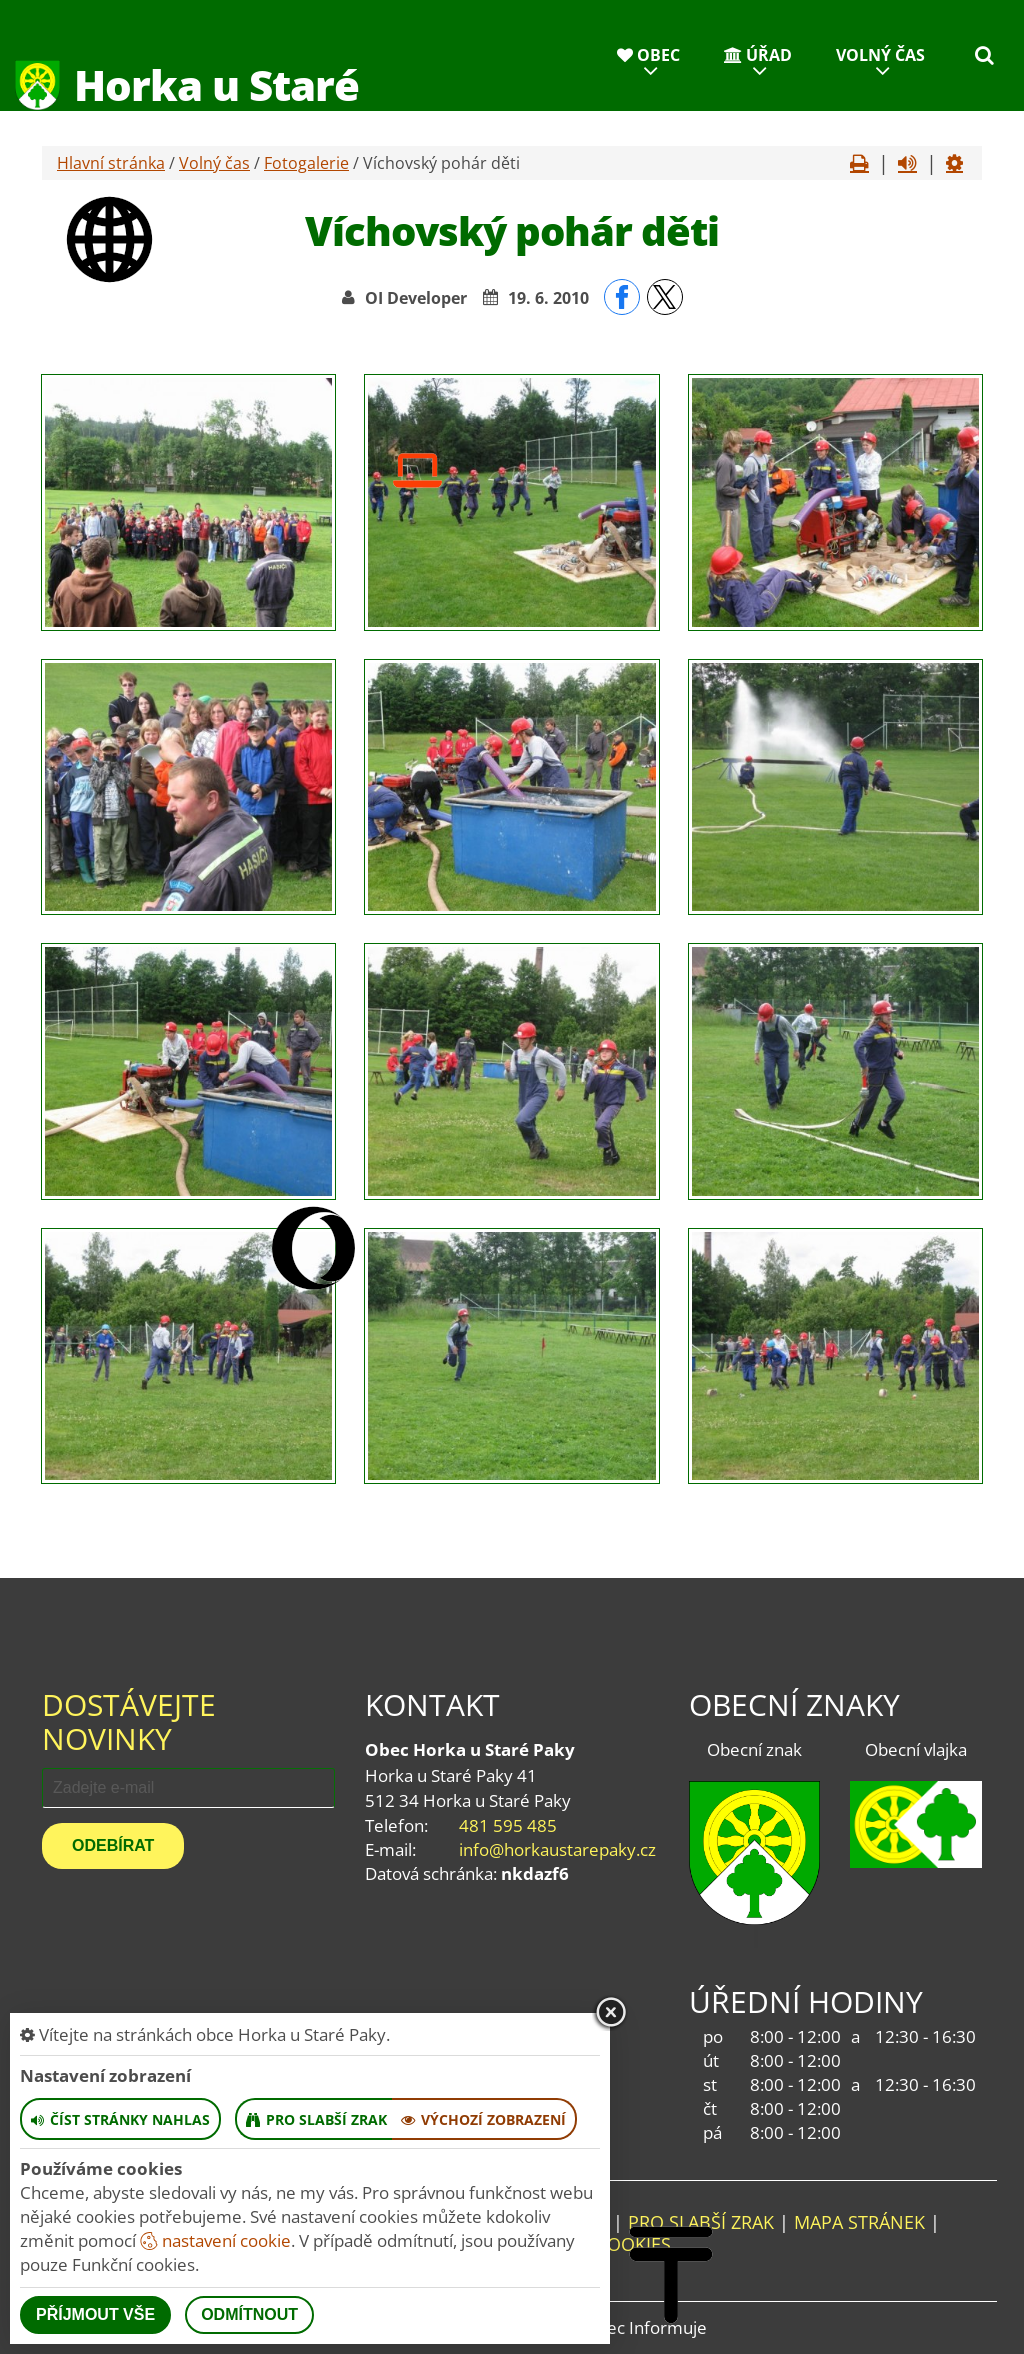 The width and height of the screenshot is (1024, 2354). I want to click on indicates kazakhstani tenge currency, so click(671, 2275).